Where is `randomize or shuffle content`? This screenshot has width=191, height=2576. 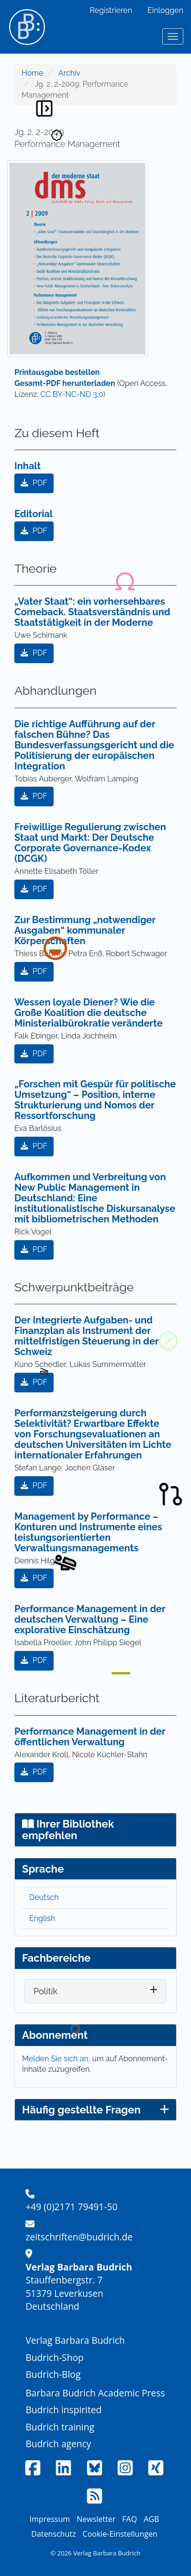 randomize or shuffle content is located at coordinates (75, 2029).